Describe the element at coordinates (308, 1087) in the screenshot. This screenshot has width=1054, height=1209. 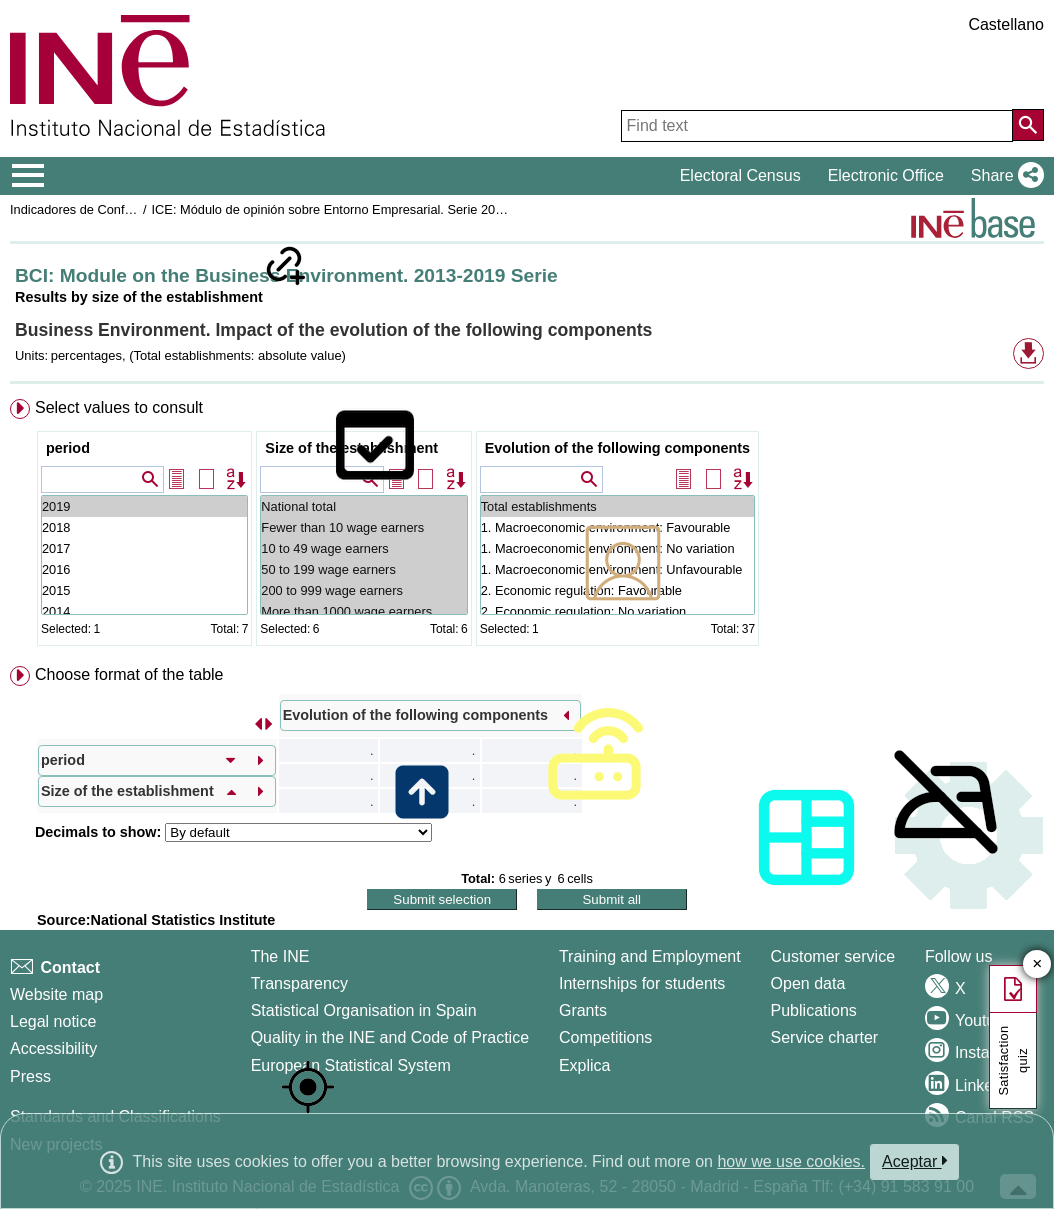
I see `lock onto current GPS location` at that location.